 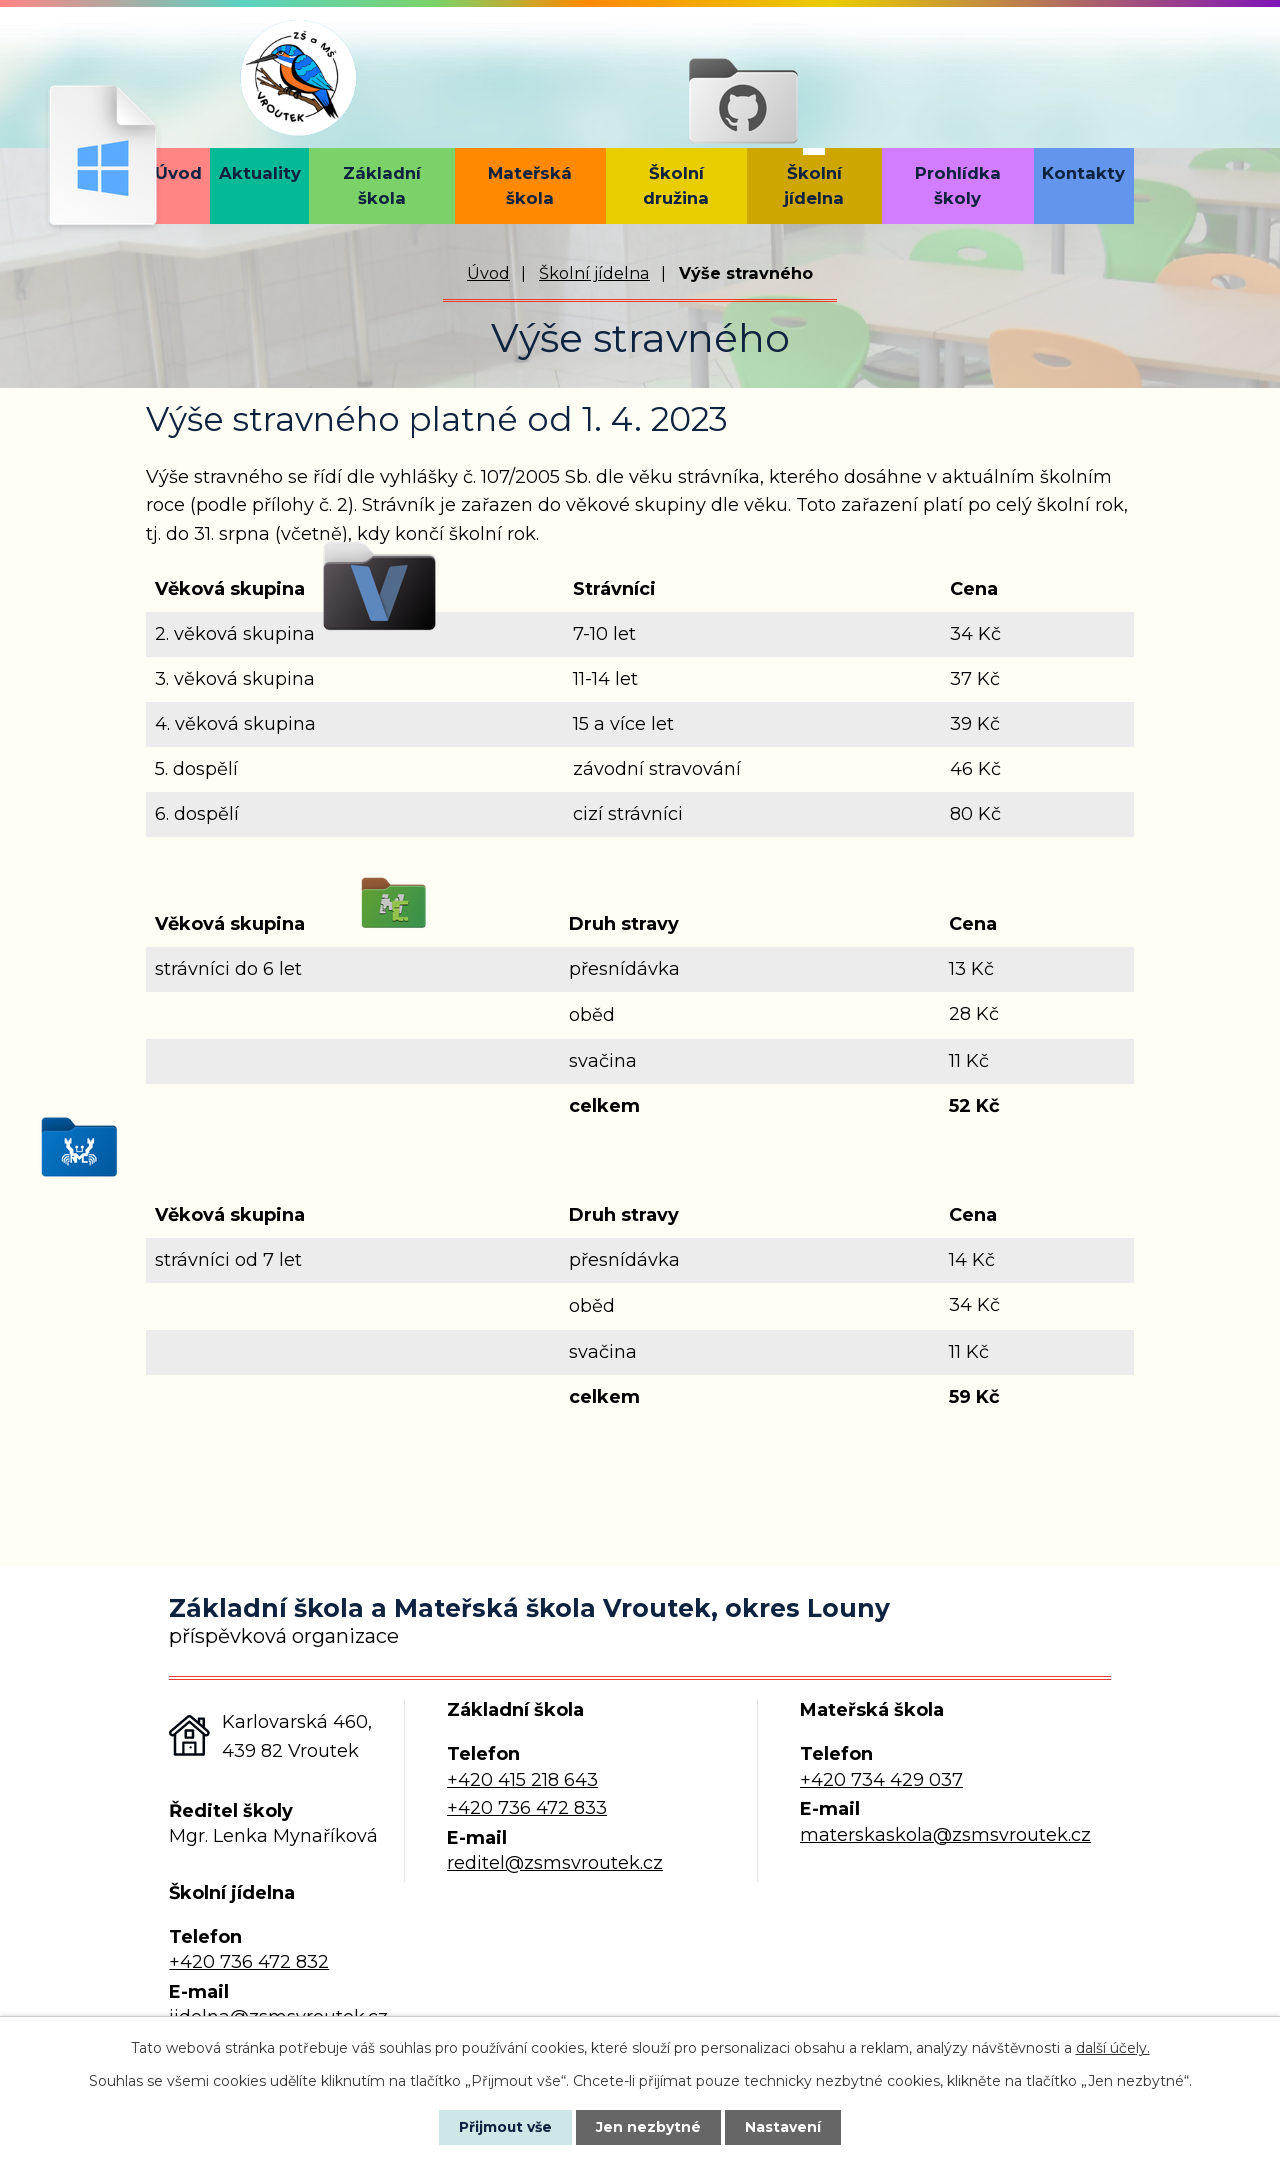 I want to click on folder containing realtek audio drivers and software, so click(x=79, y=1149).